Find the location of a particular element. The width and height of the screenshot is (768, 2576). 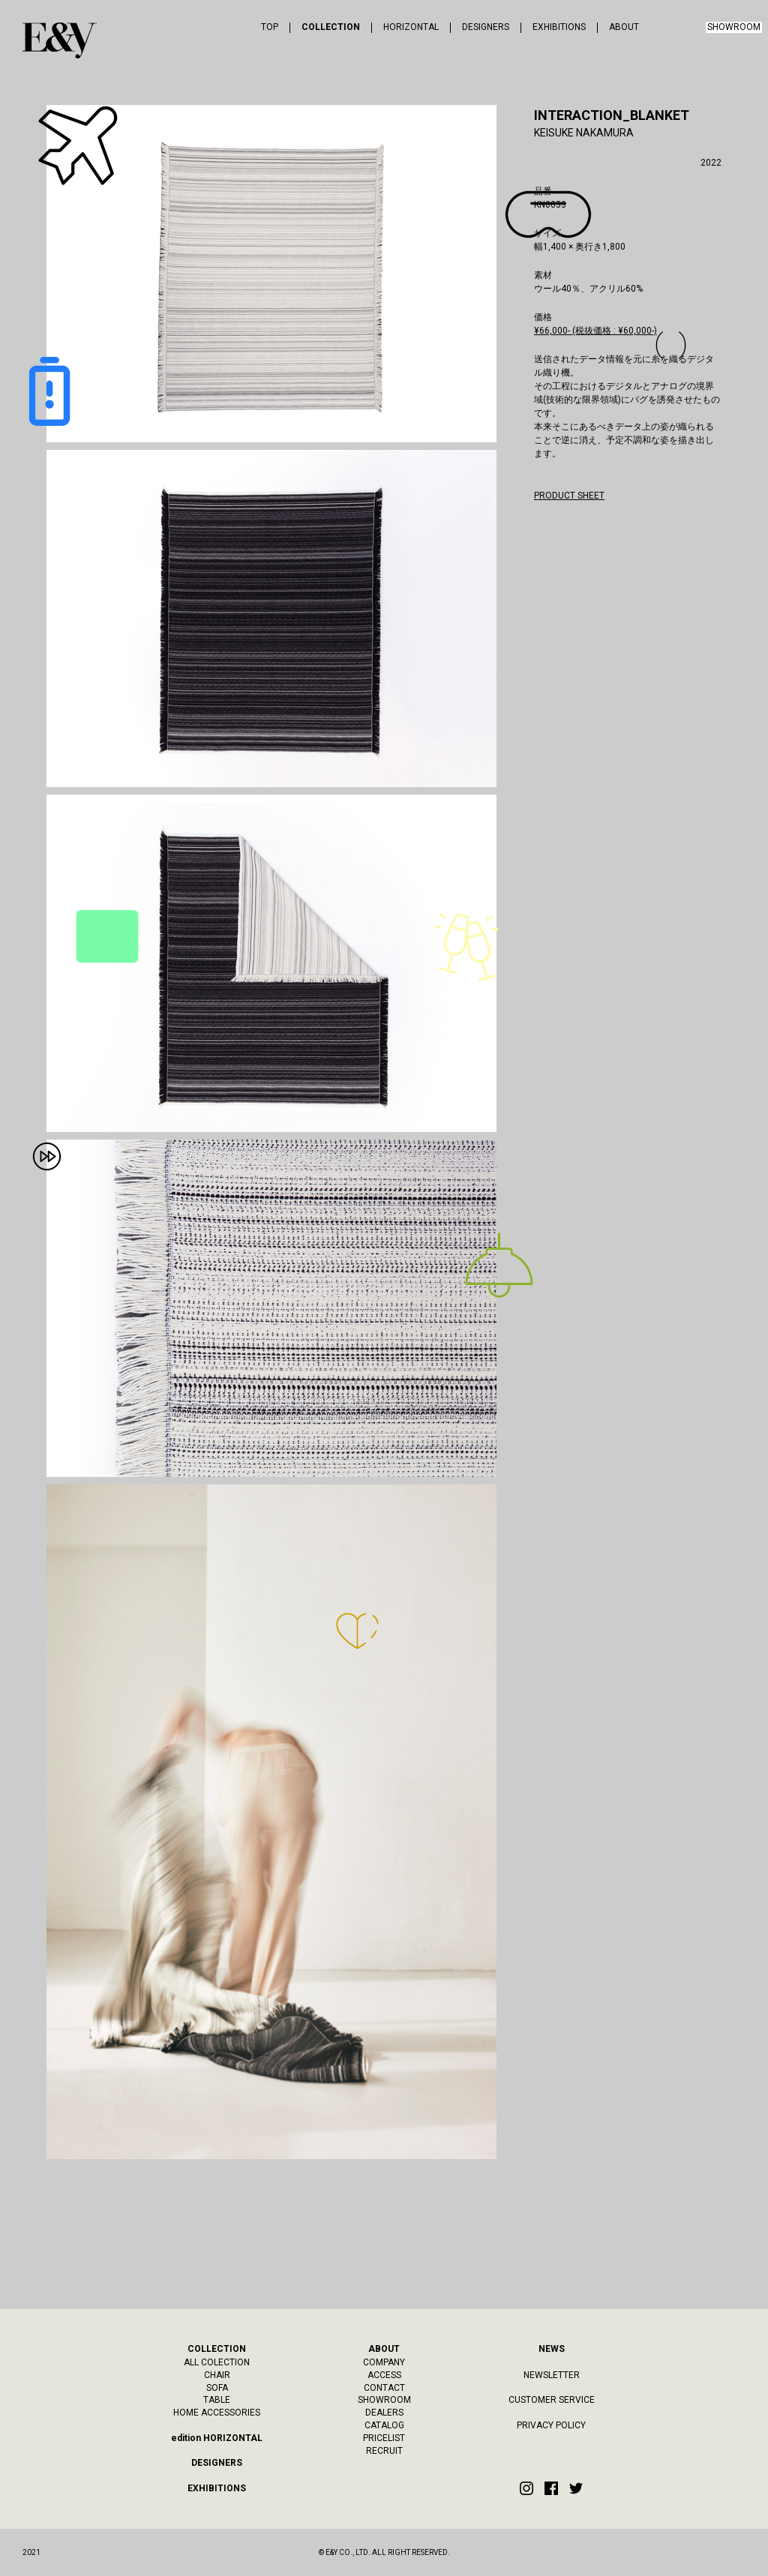

skip forward in media playback is located at coordinates (46, 1156).